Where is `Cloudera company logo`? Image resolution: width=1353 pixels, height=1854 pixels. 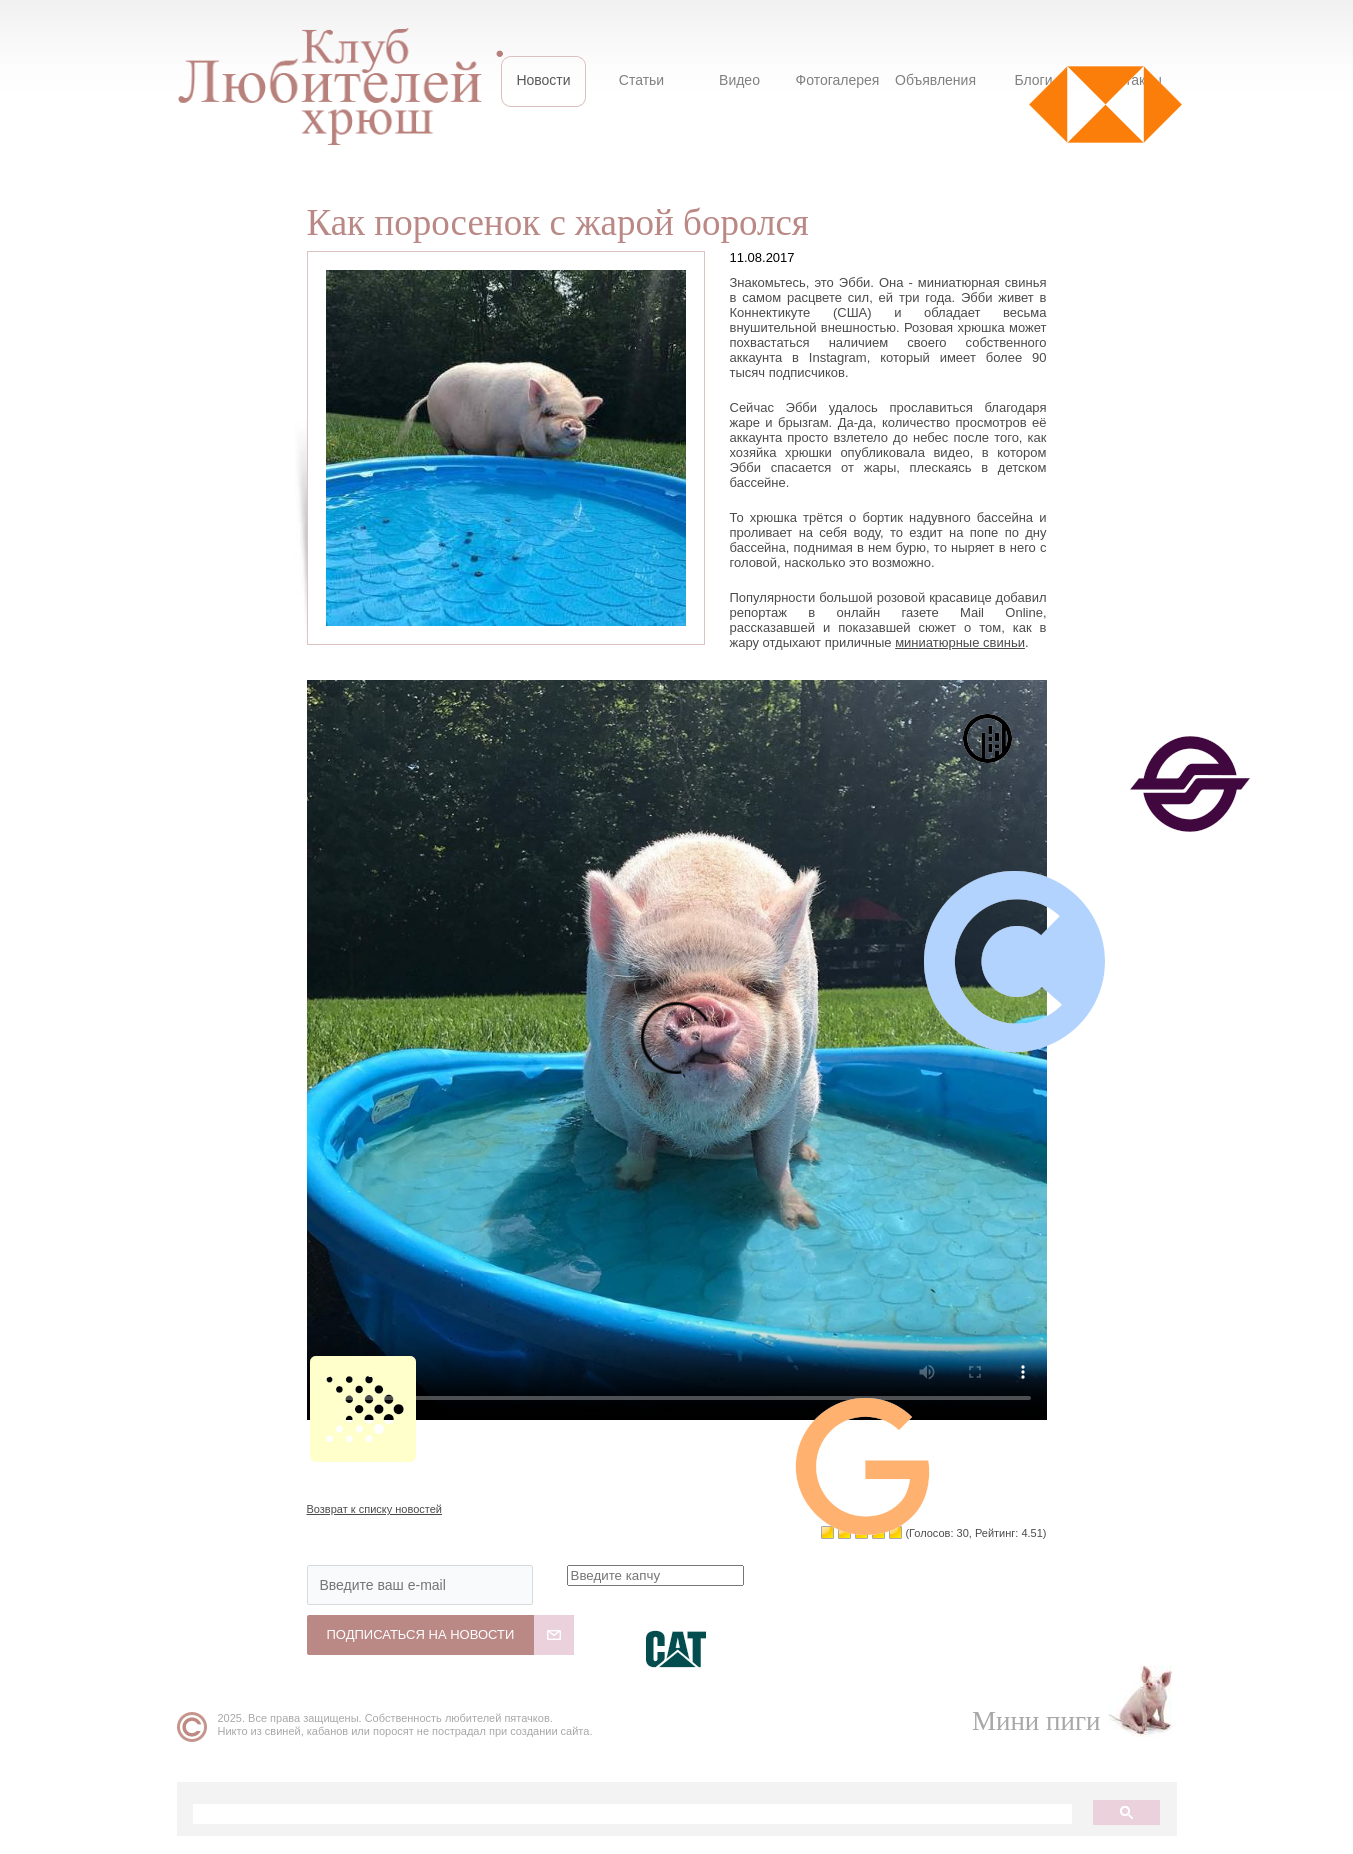
Cloudera company logo is located at coordinates (1014, 961).